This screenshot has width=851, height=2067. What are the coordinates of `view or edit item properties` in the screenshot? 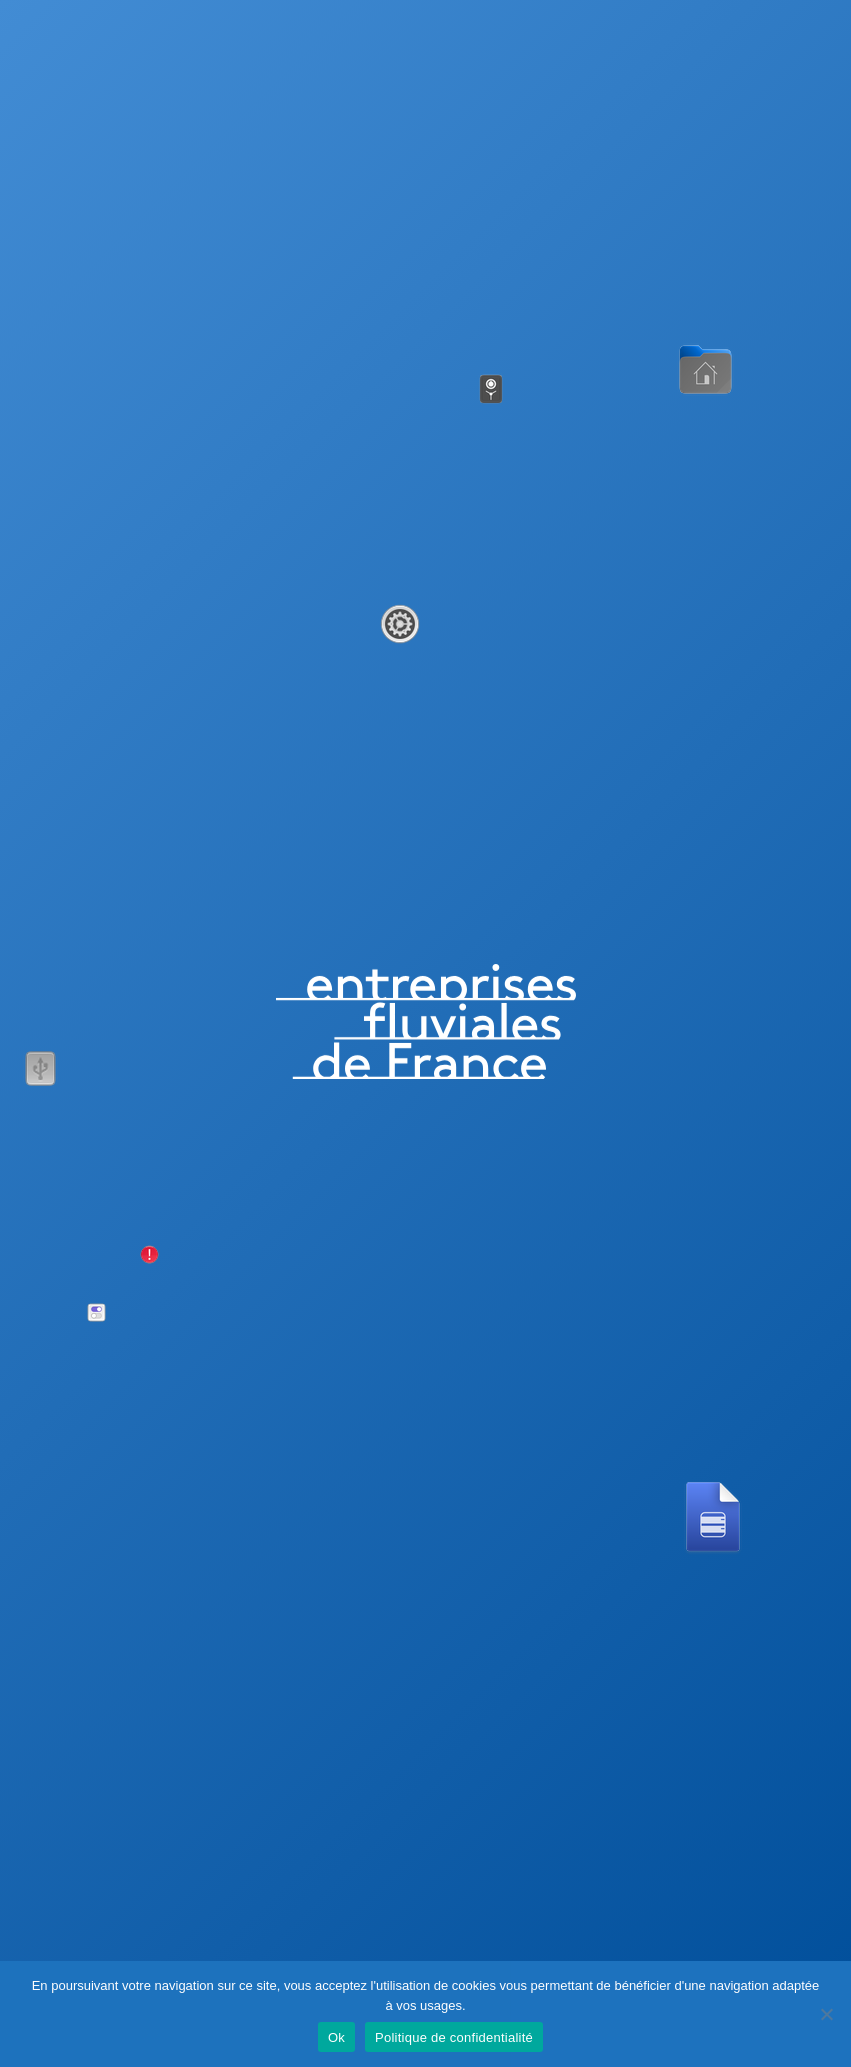 It's located at (400, 624).